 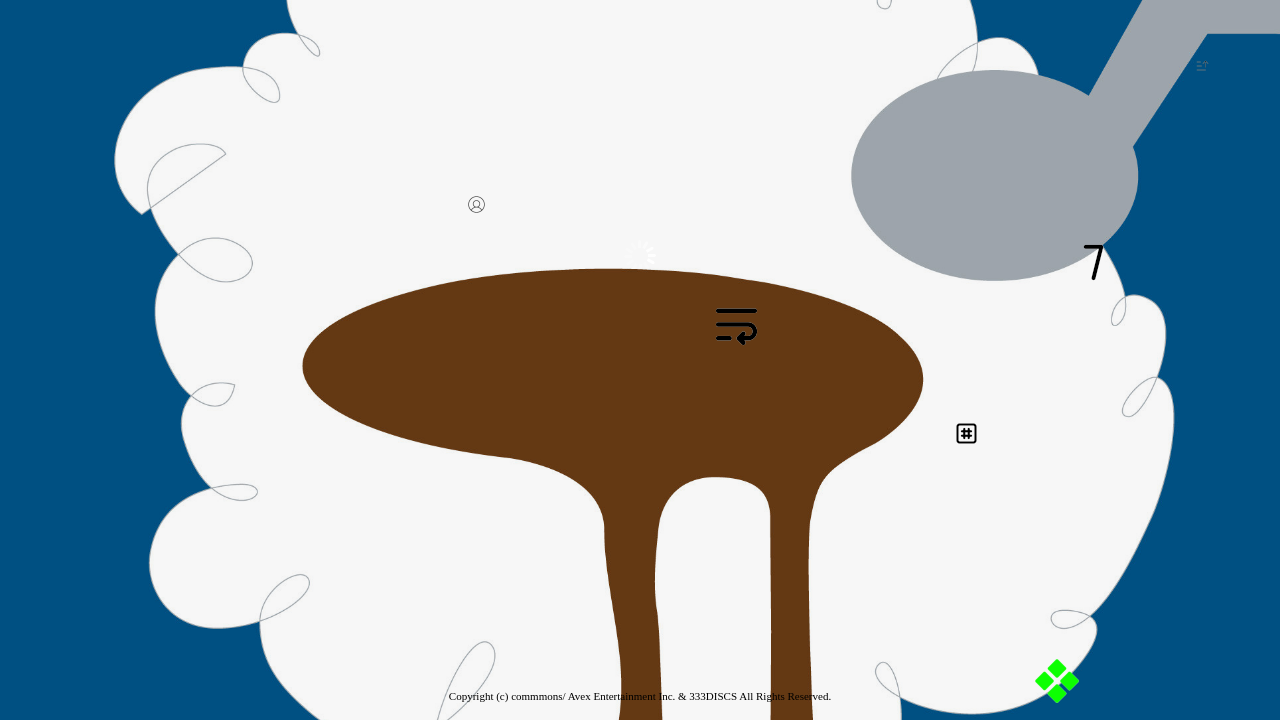 I want to click on view your profile, so click(x=476, y=204).